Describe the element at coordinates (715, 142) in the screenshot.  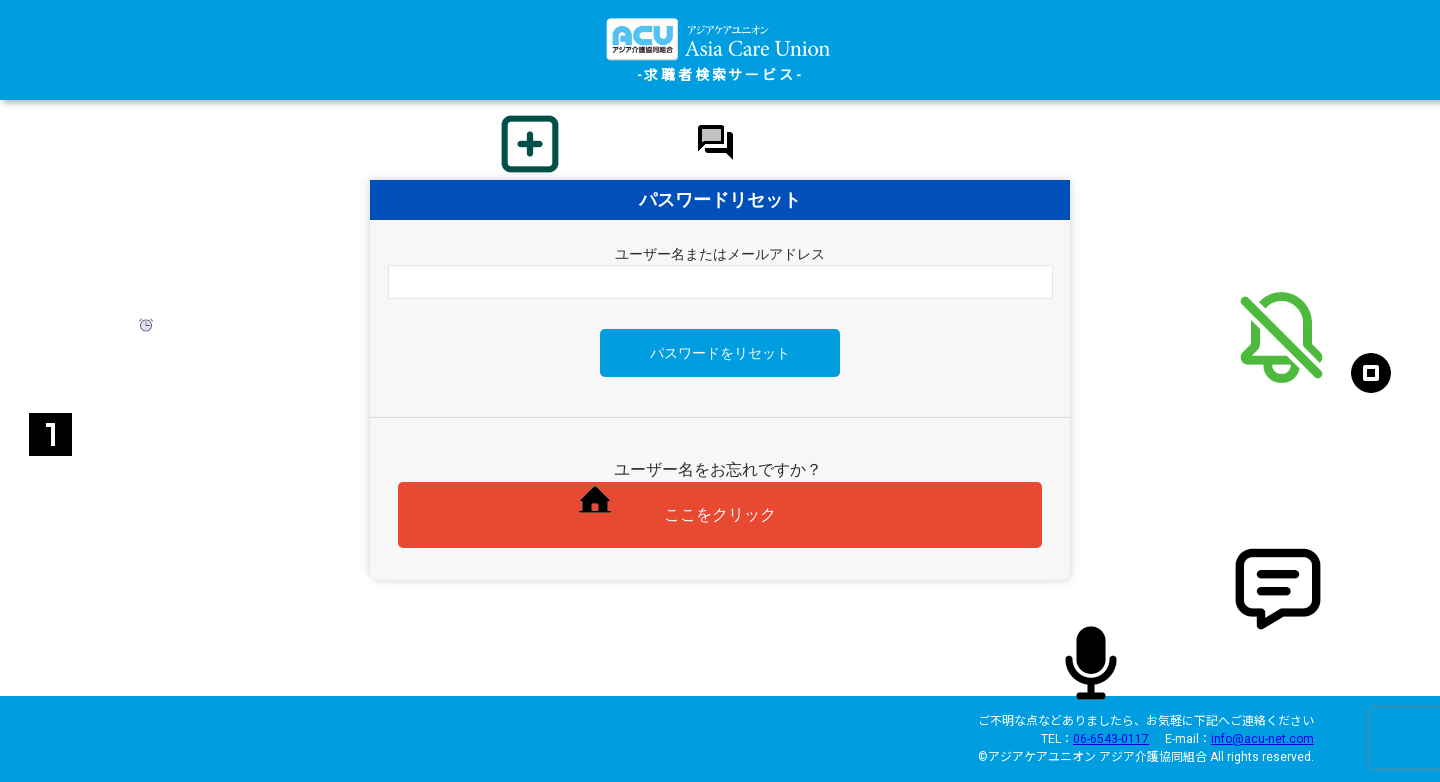
I see `open forum or group discussion` at that location.